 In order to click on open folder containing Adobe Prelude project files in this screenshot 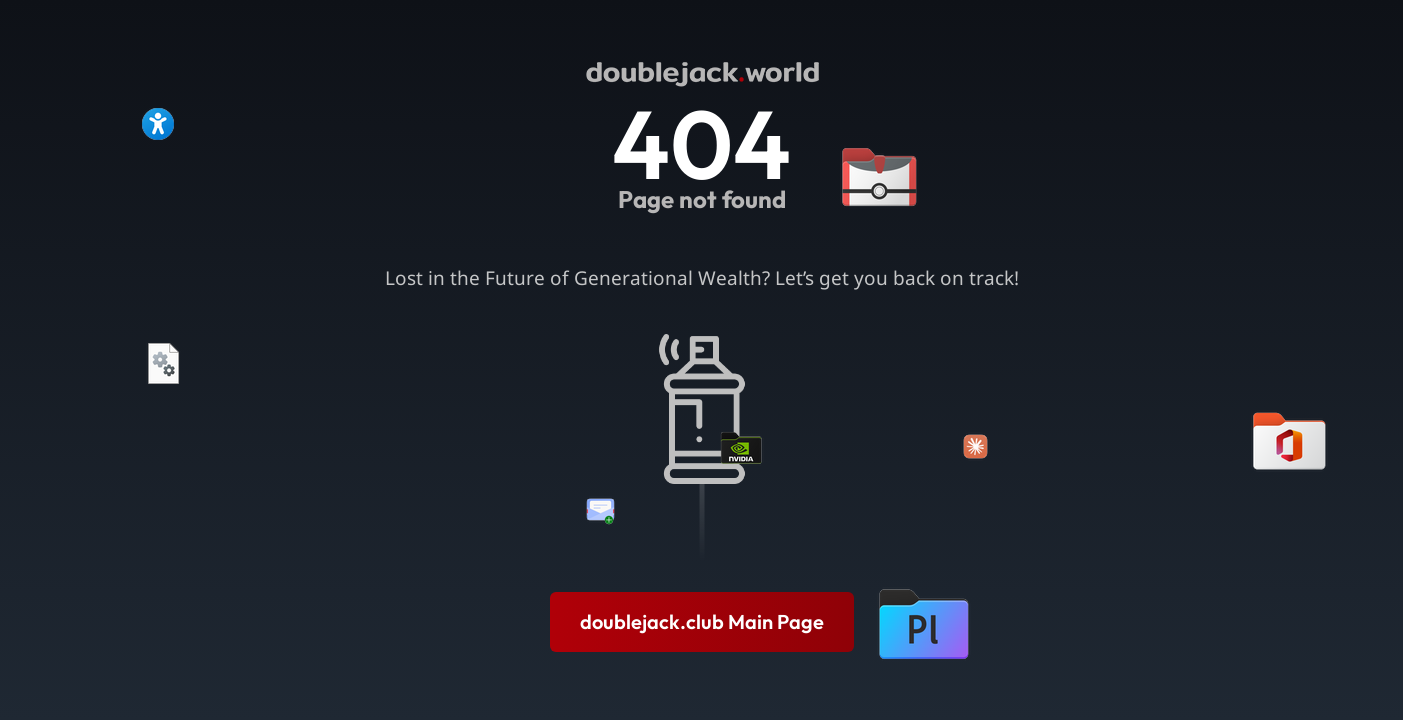, I will do `click(923, 626)`.